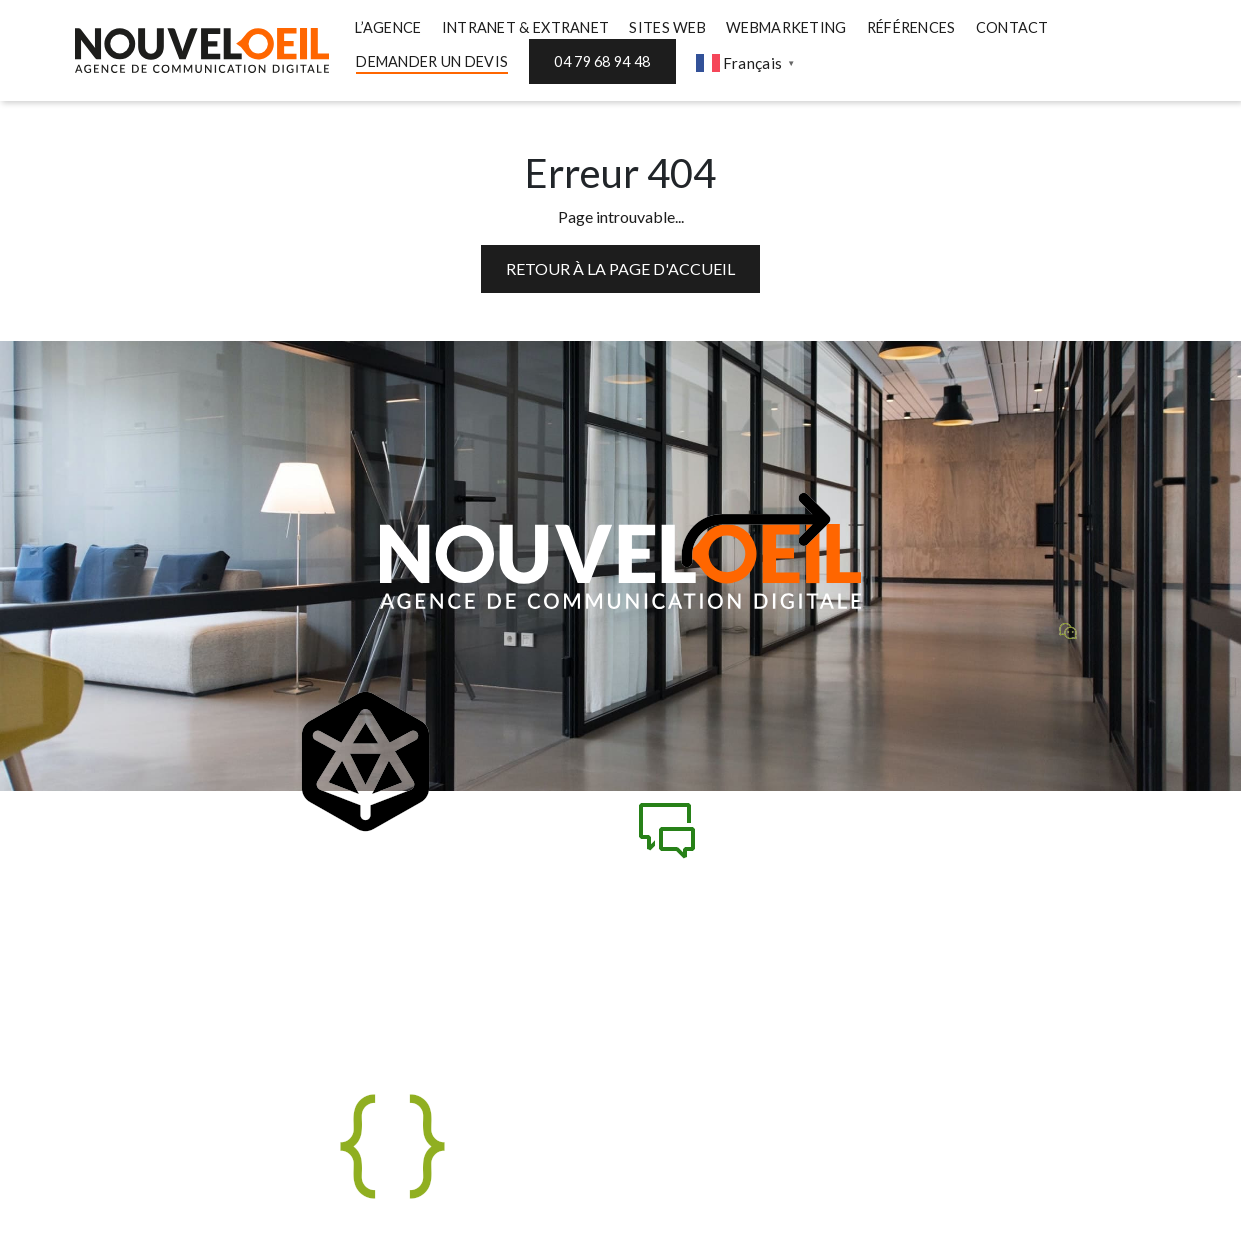 The image size is (1241, 1233). I want to click on open discussion thread or comments, so click(667, 831).